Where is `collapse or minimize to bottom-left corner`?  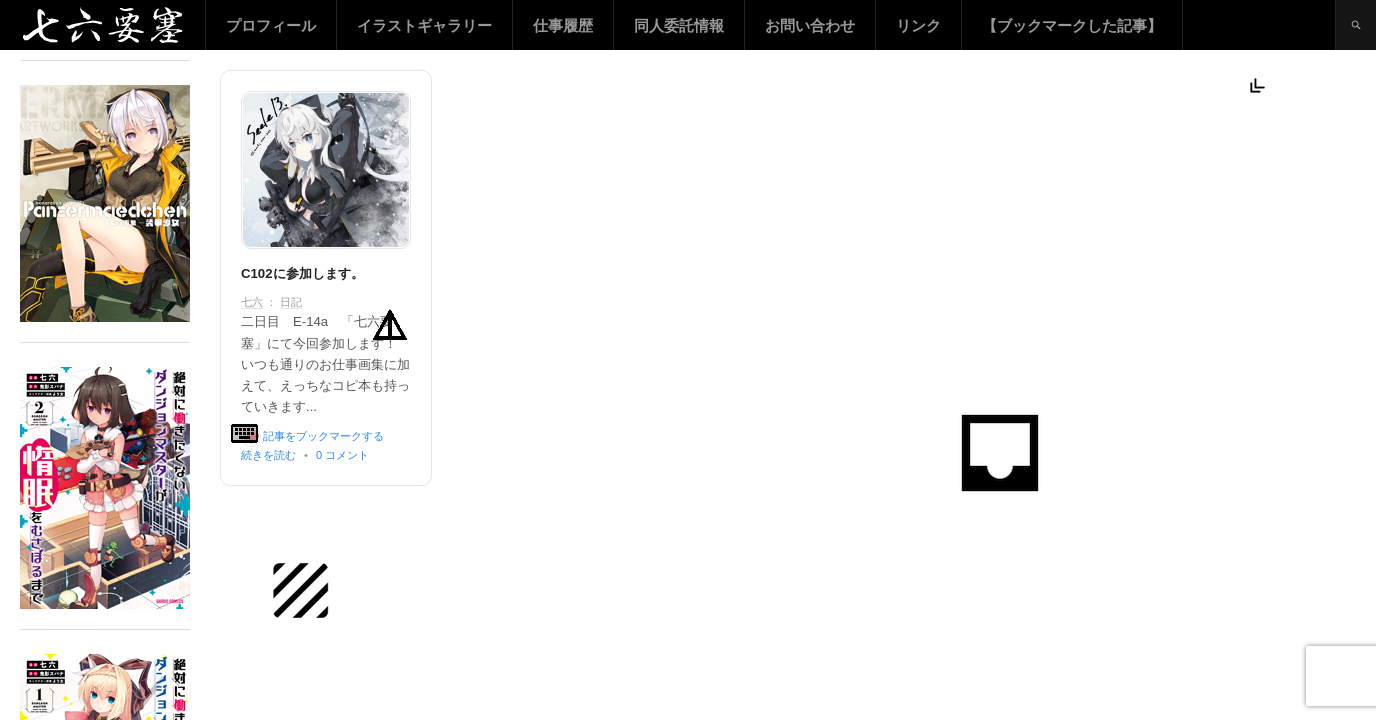 collapse or minimize to bottom-left corner is located at coordinates (1256, 86).